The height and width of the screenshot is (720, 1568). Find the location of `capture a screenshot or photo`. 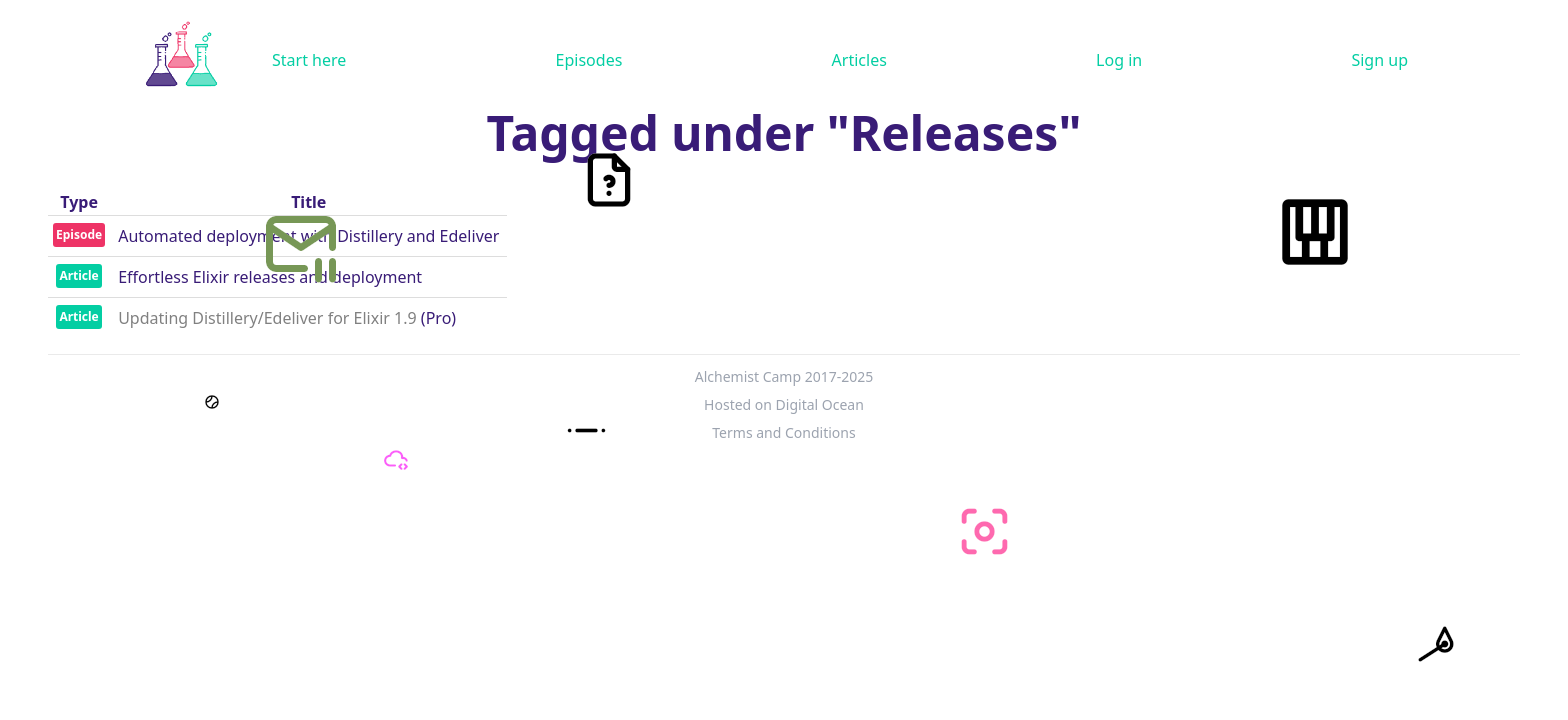

capture a screenshot or photo is located at coordinates (984, 531).